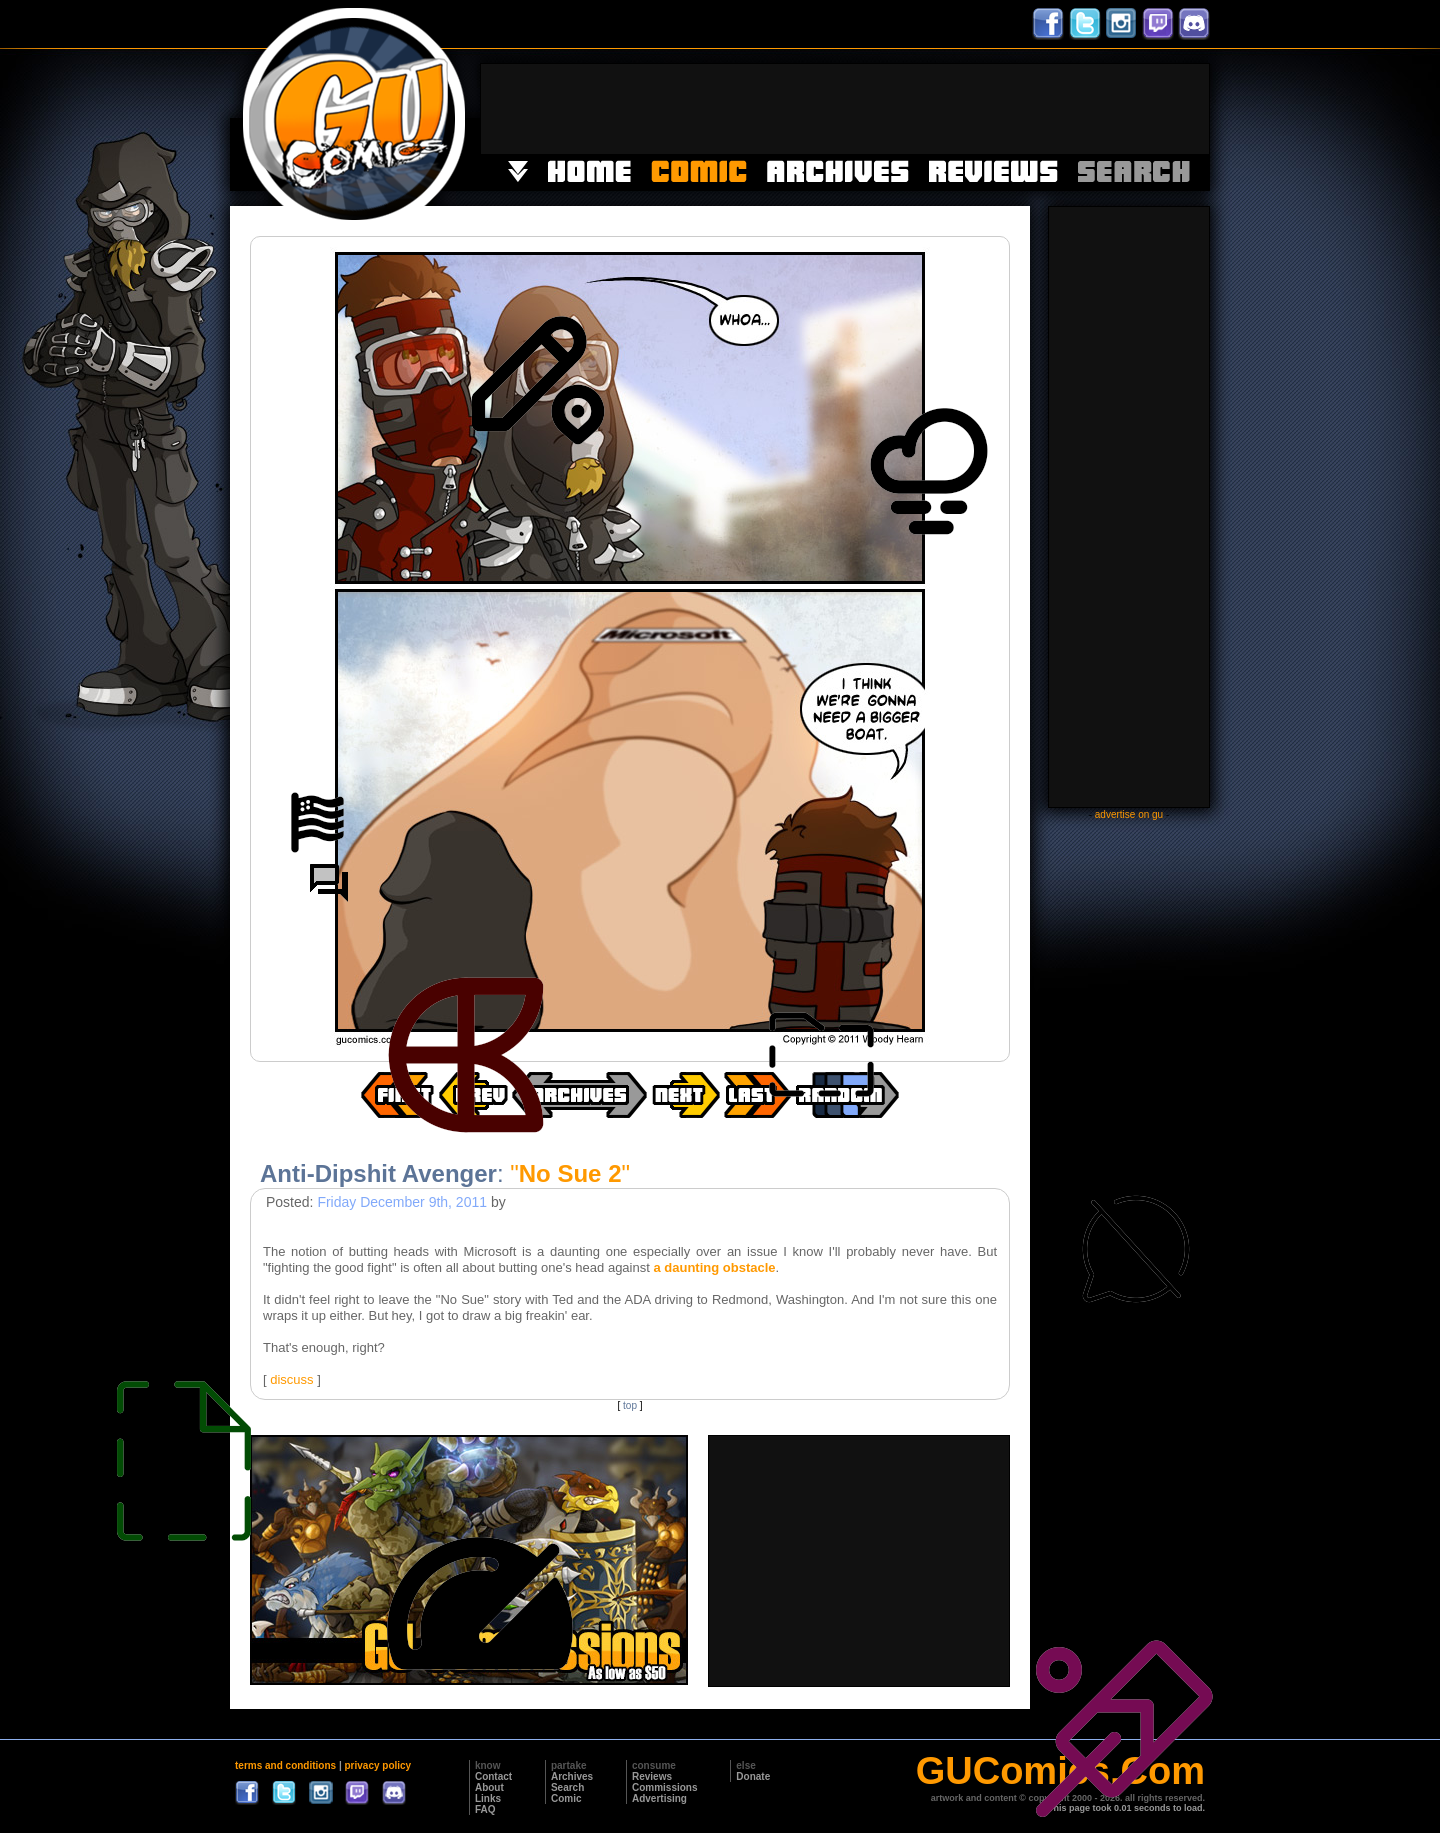 The image size is (1440, 1833). Describe the element at coordinates (1114, 1725) in the screenshot. I see `access cricket sports scores or content` at that location.